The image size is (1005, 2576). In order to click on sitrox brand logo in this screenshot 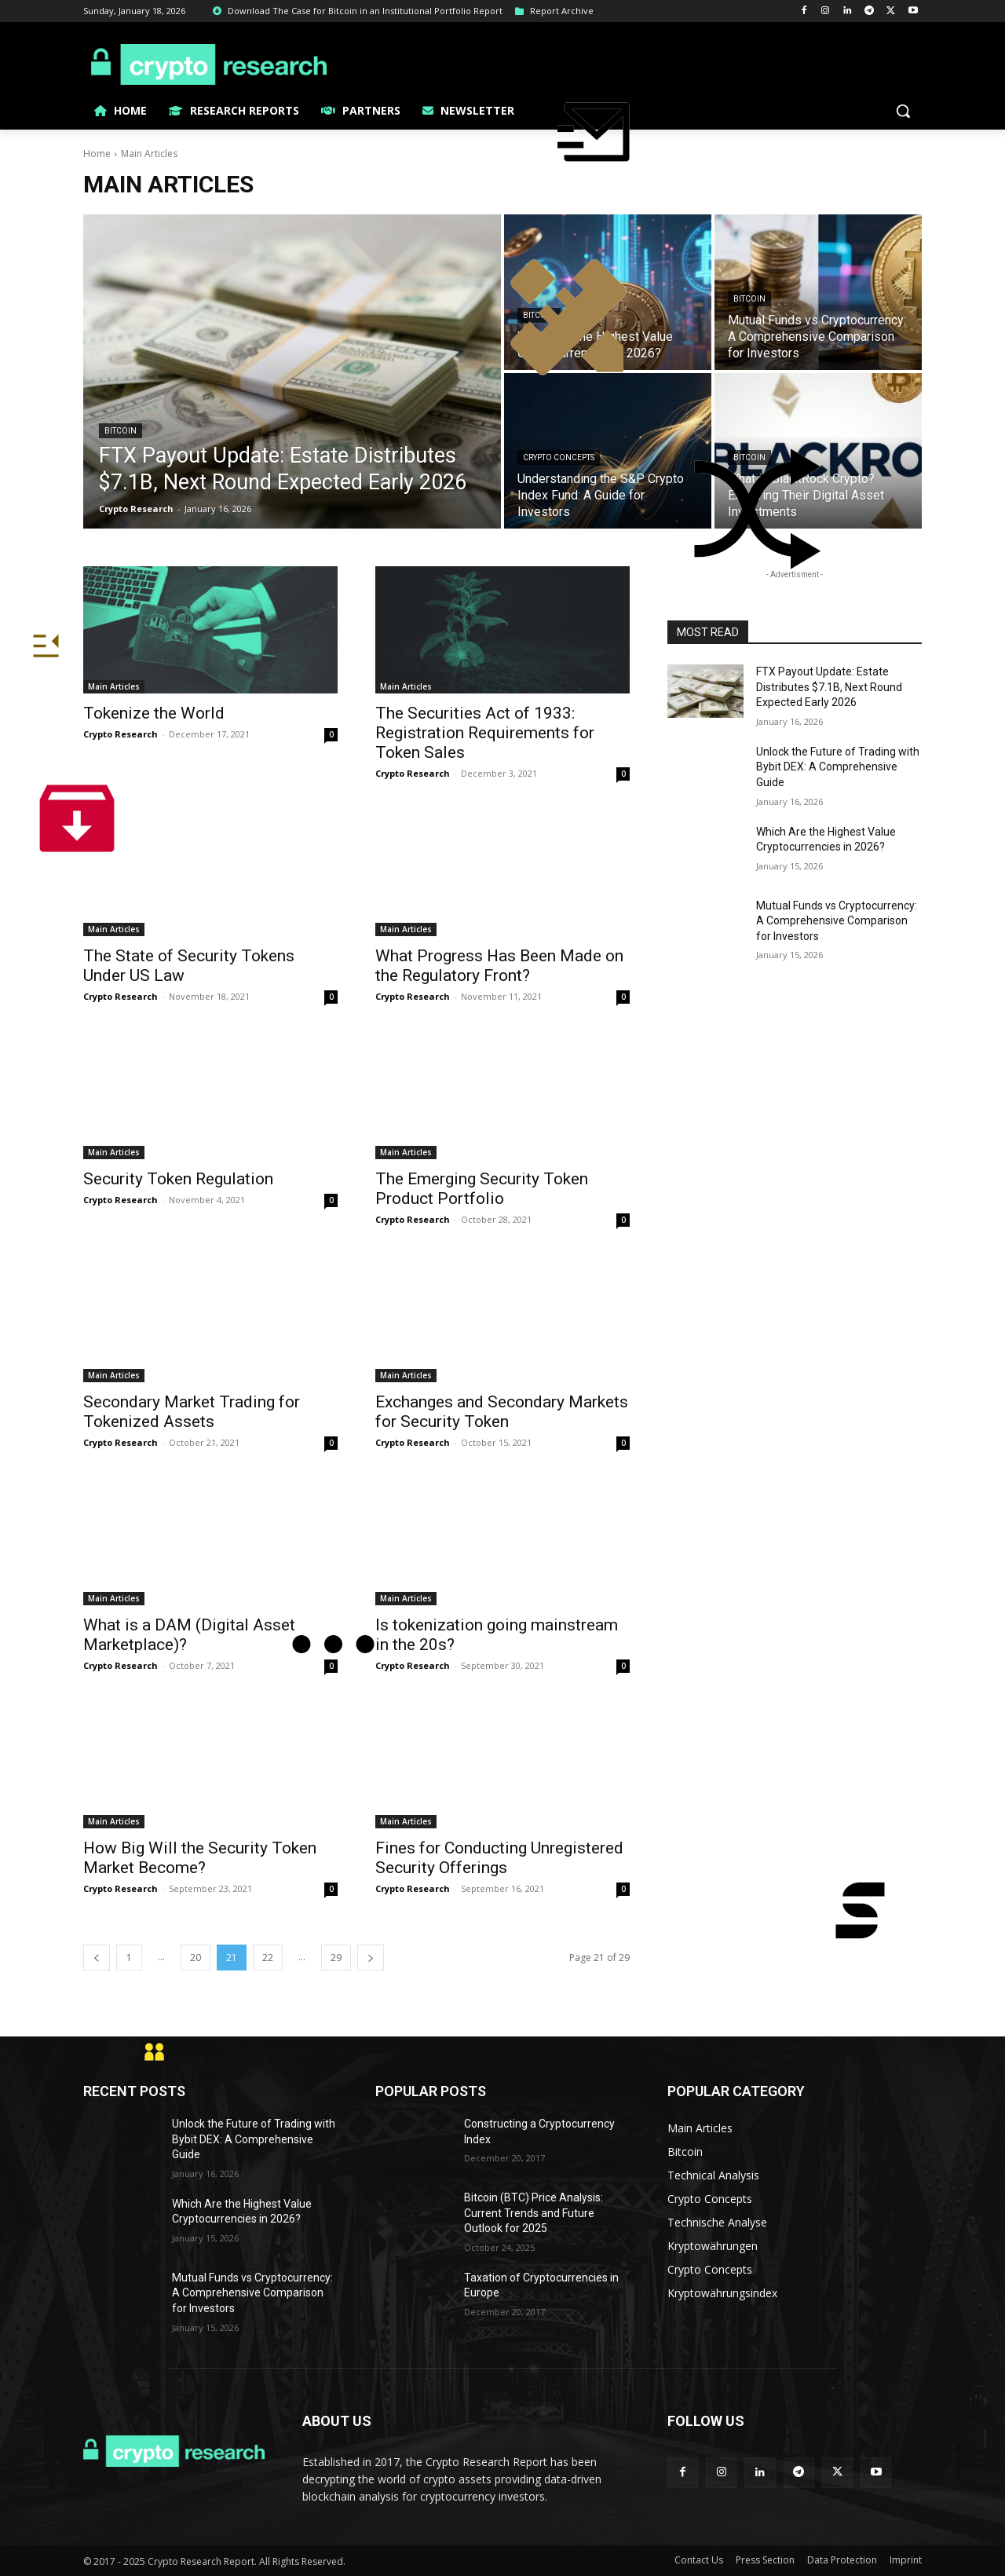, I will do `click(860, 1910)`.